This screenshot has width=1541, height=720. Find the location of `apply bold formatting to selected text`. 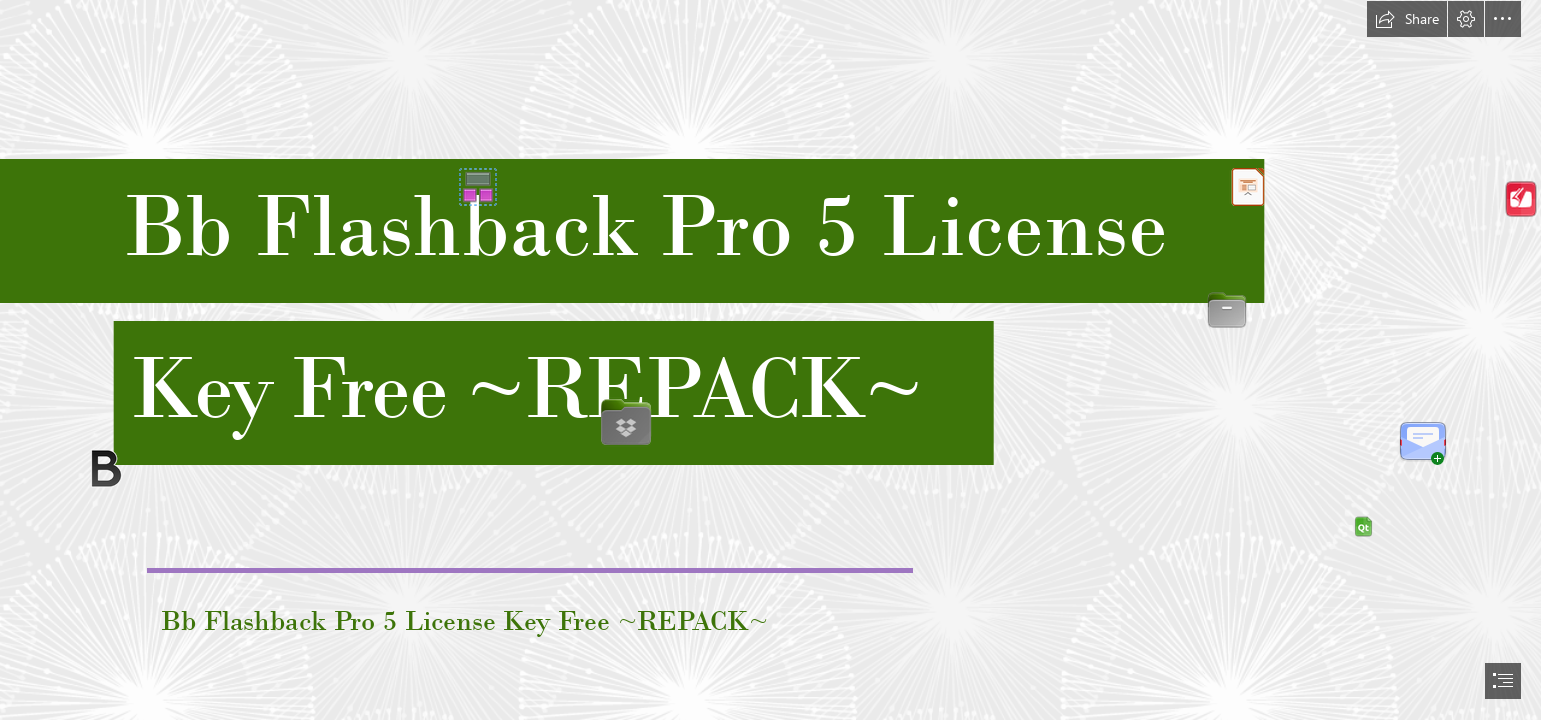

apply bold formatting to selected text is located at coordinates (106, 468).